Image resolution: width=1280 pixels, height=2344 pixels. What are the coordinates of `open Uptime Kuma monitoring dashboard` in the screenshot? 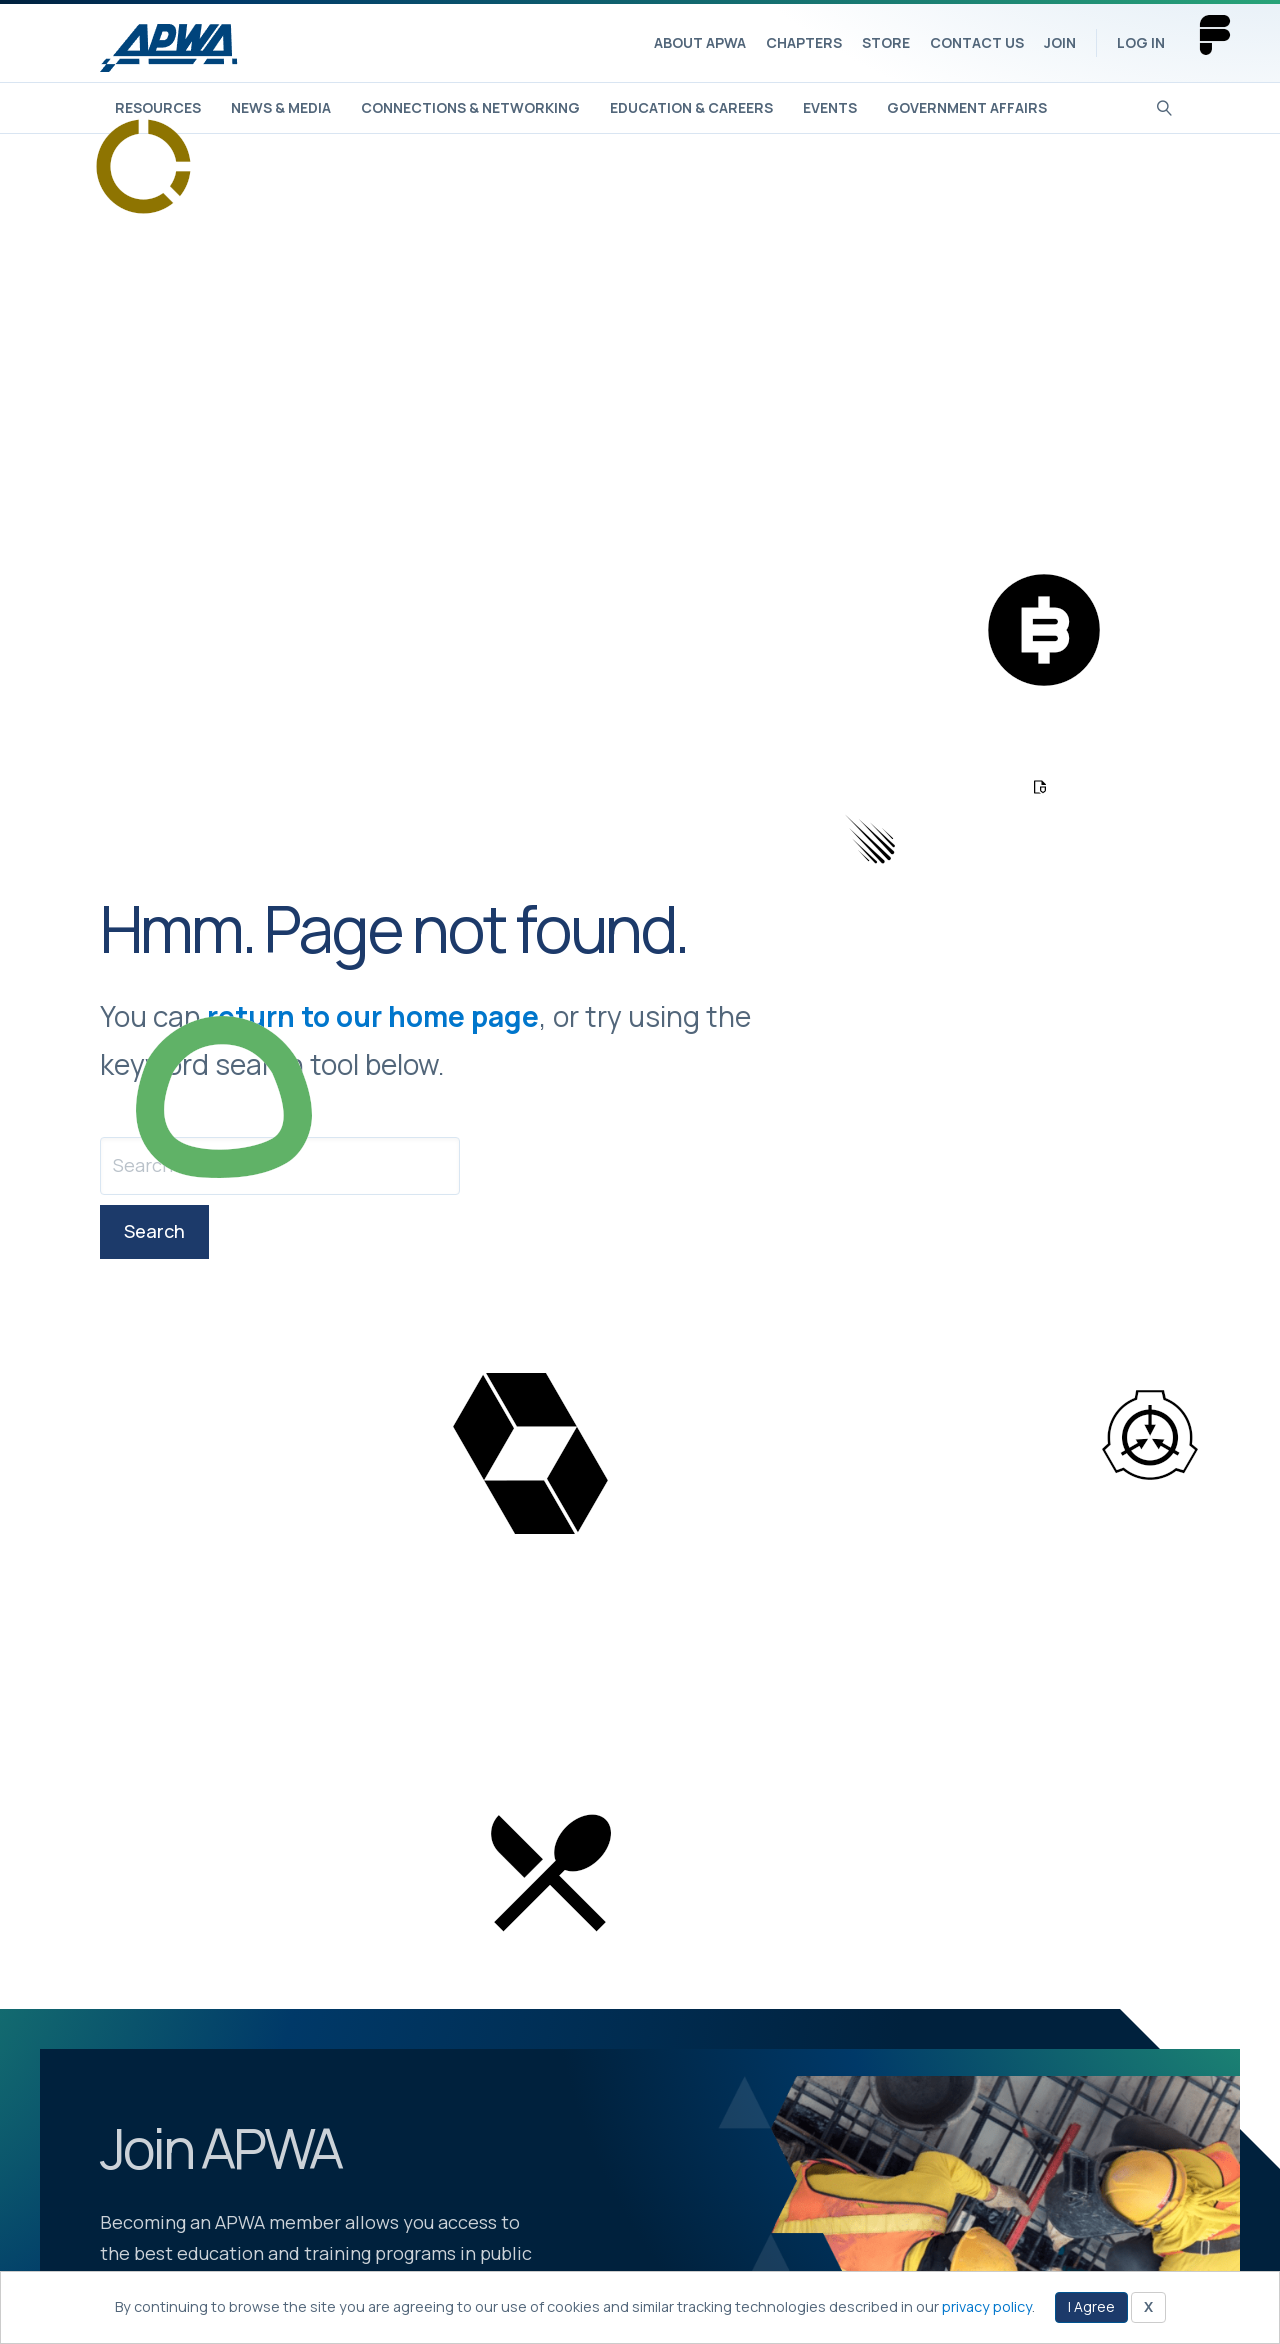 It's located at (224, 1097).